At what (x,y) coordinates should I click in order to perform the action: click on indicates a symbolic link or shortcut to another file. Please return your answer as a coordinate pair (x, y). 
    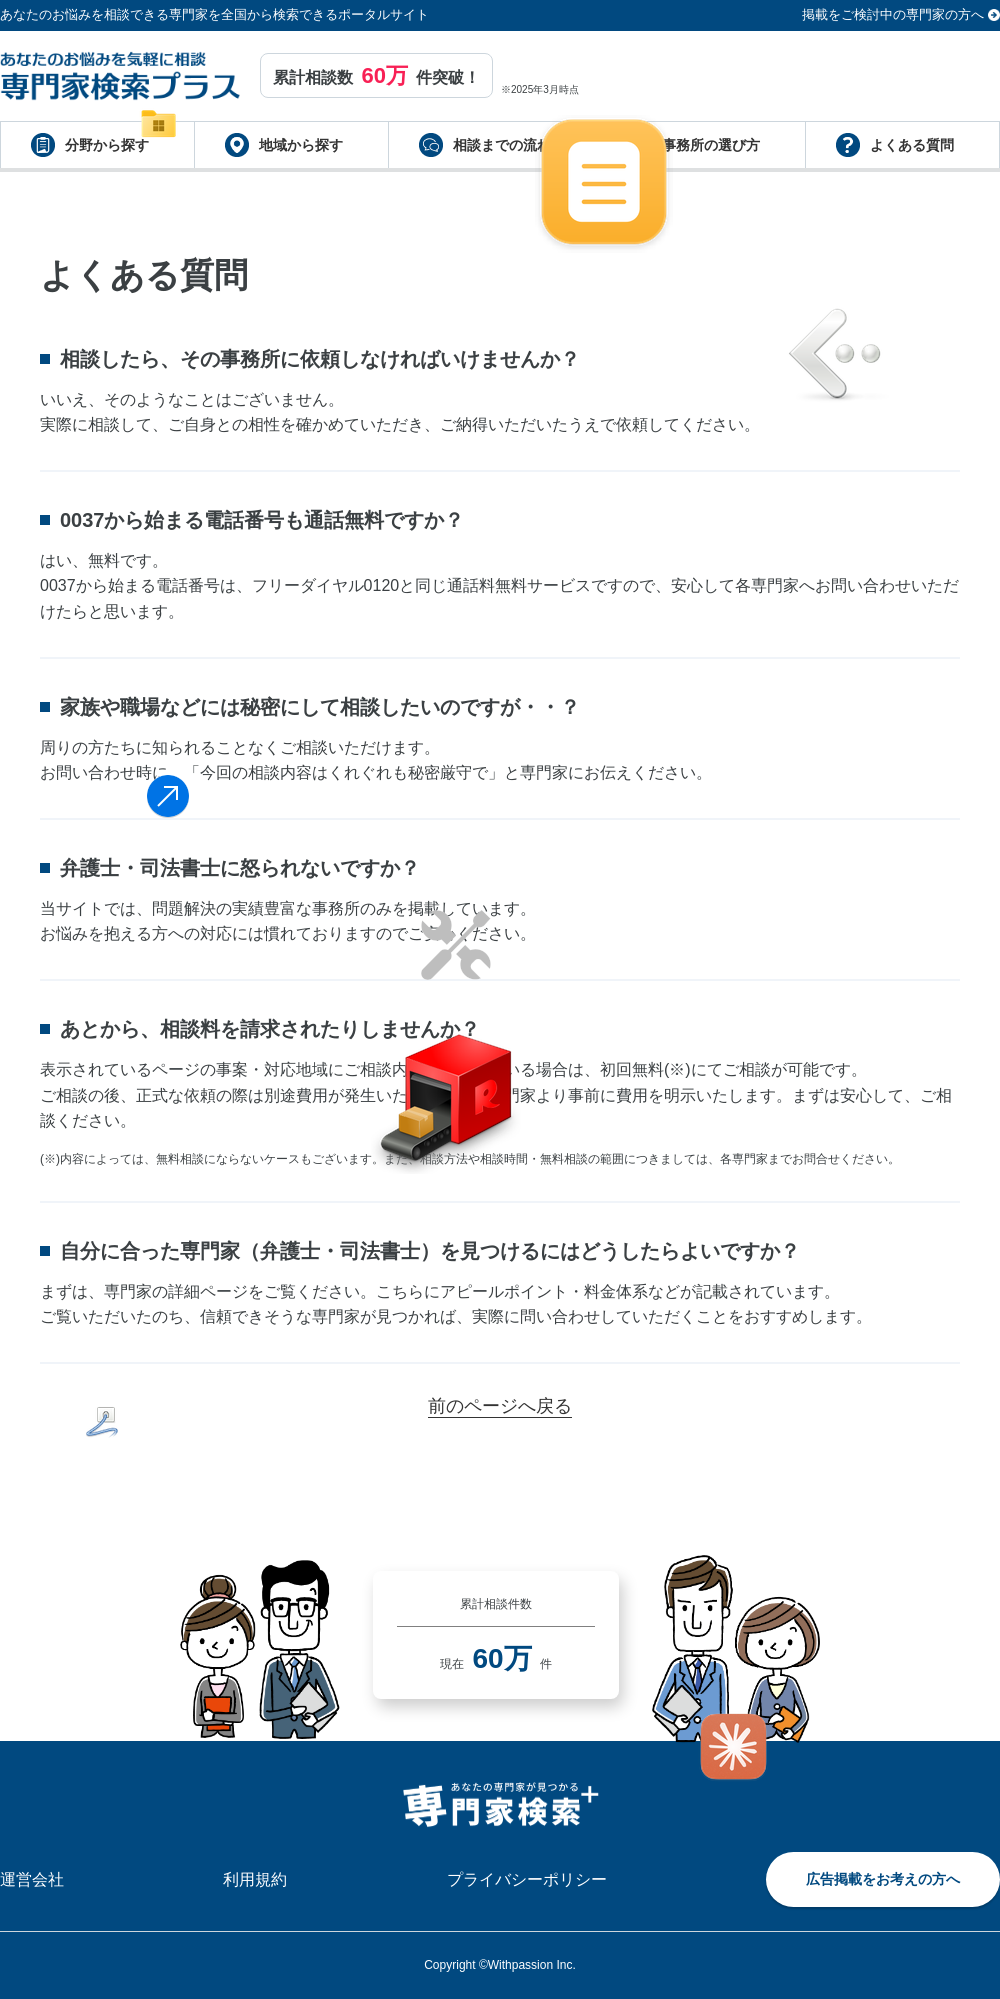
    Looking at the image, I should click on (168, 796).